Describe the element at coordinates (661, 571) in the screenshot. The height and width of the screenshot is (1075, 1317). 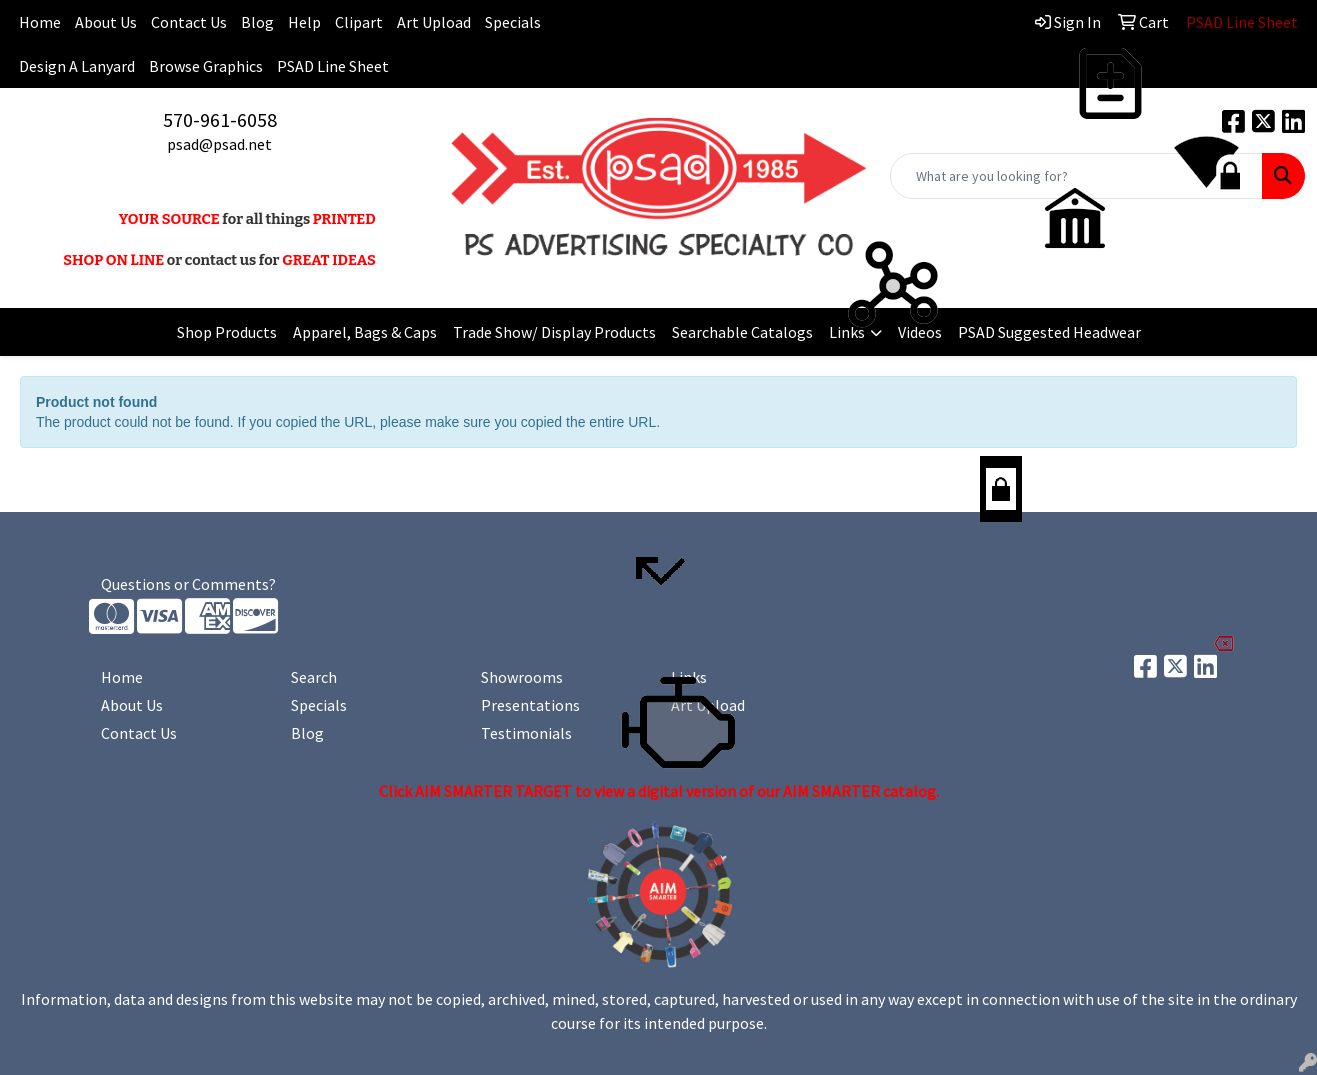
I see `indicates a missed incoming call` at that location.